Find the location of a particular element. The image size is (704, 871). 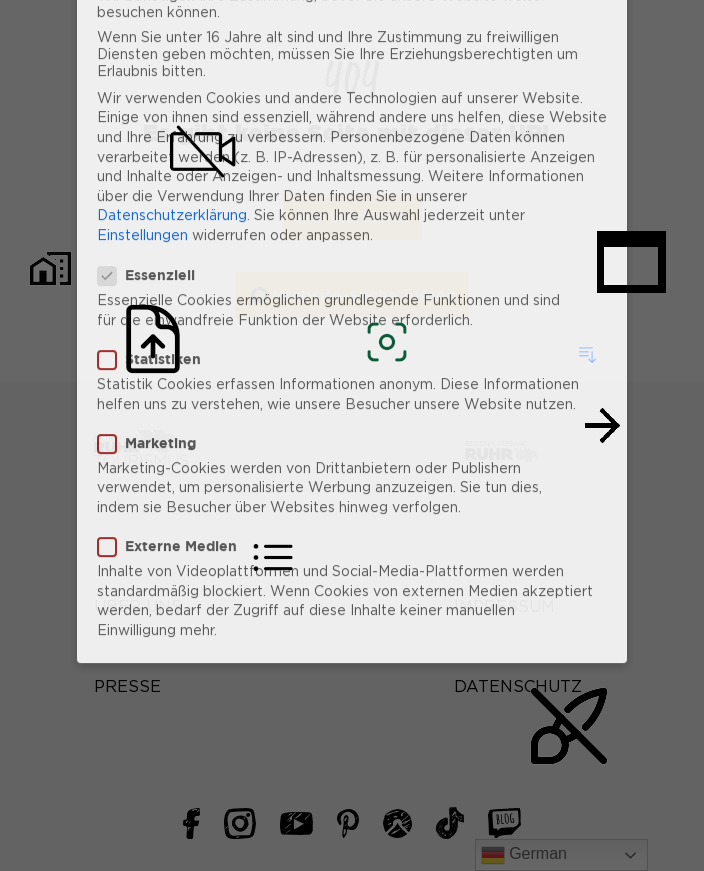

switch between home and office work modes is located at coordinates (50, 268).